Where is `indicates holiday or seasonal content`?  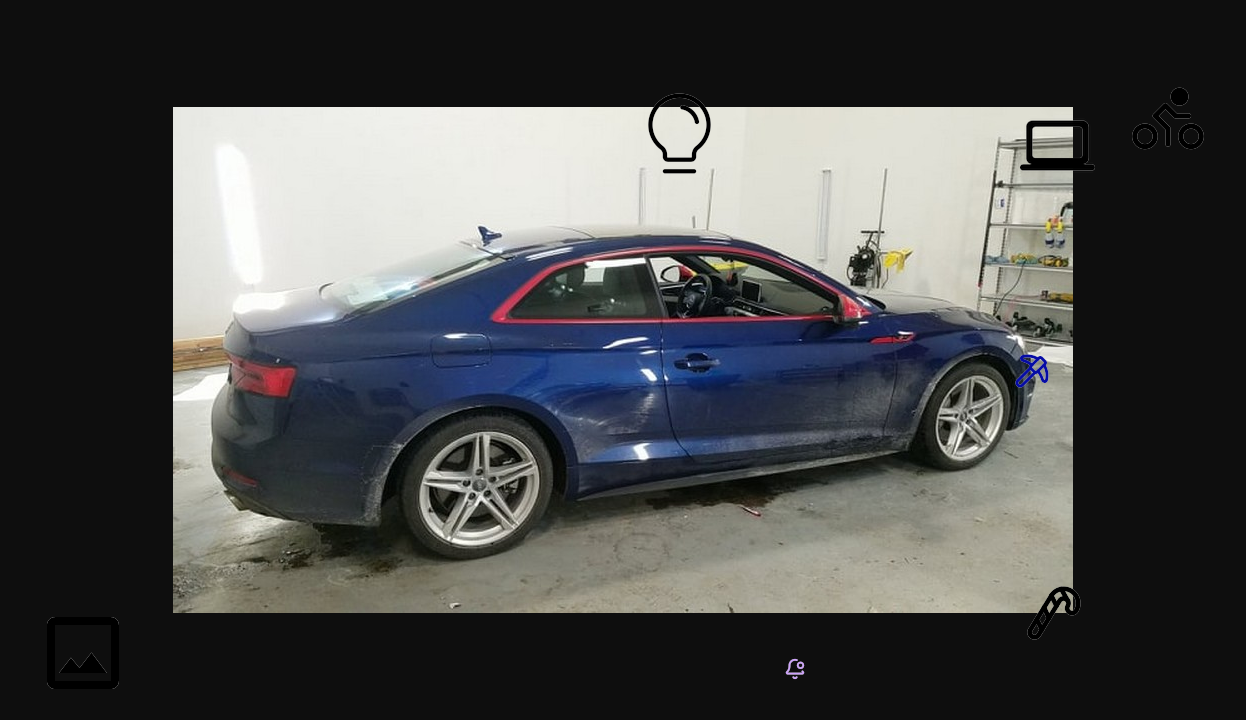 indicates holiday or seasonal content is located at coordinates (1054, 613).